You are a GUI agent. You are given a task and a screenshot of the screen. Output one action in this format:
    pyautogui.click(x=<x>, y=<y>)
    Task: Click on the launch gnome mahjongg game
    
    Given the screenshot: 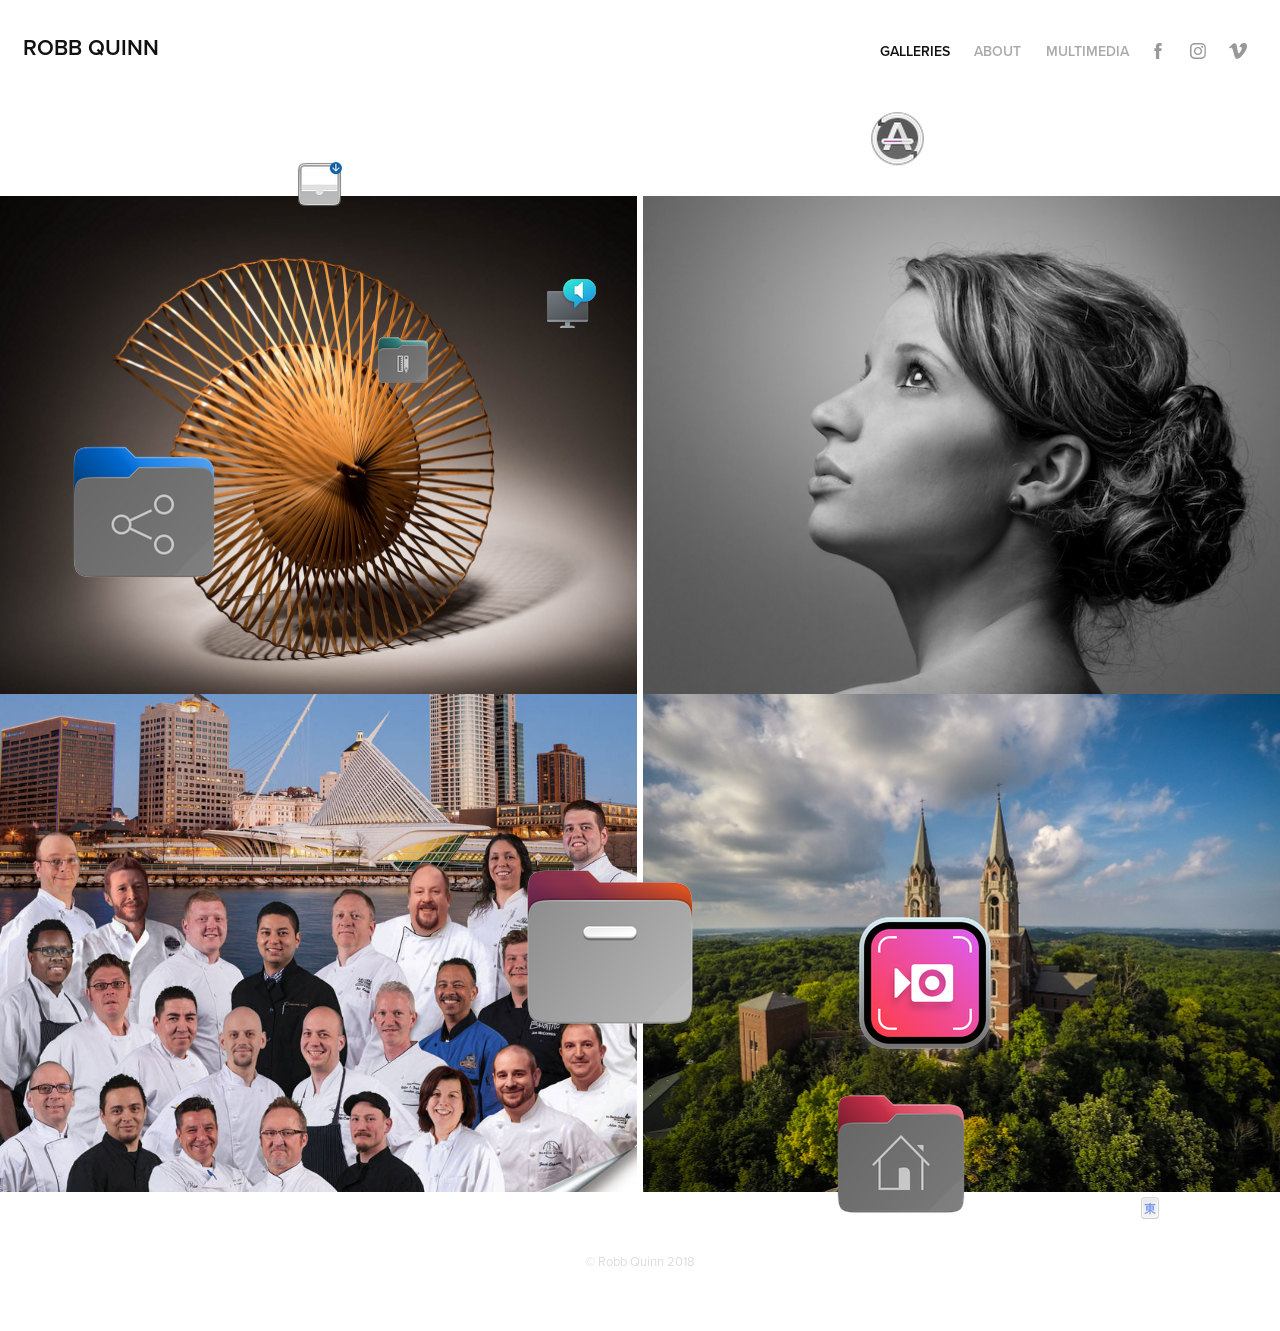 What is the action you would take?
    pyautogui.click(x=1150, y=1208)
    